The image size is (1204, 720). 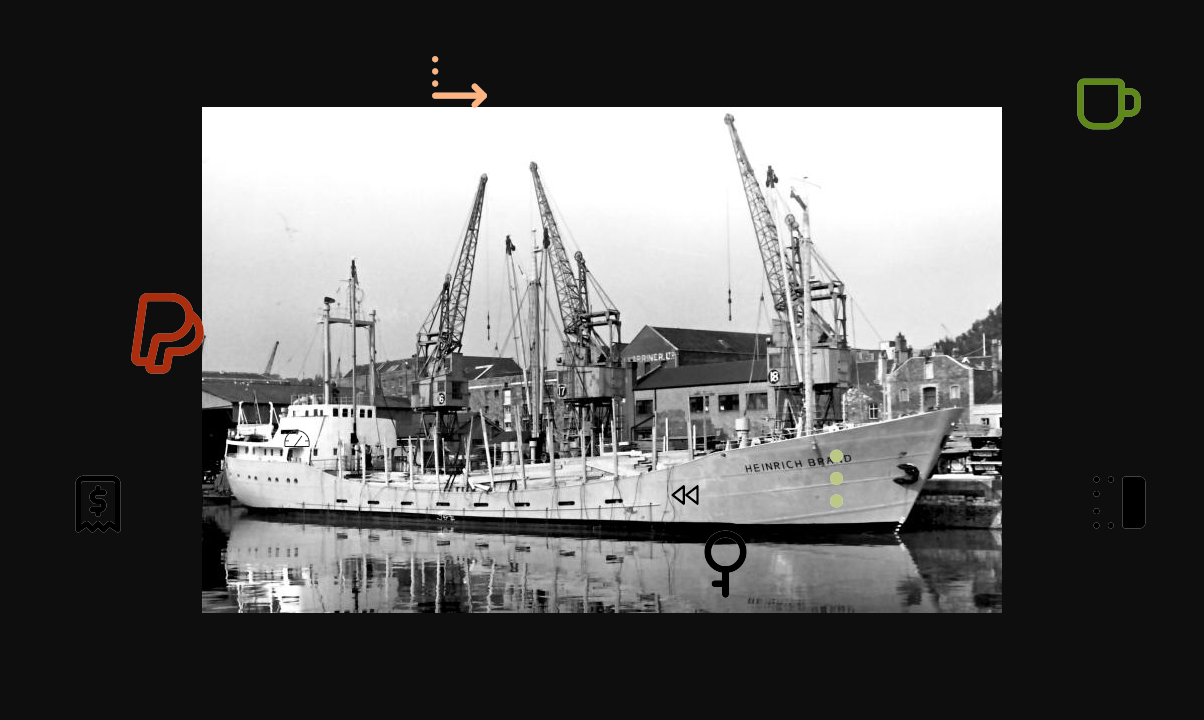 What do you see at coordinates (167, 333) in the screenshot?
I see `pay with paypal` at bounding box center [167, 333].